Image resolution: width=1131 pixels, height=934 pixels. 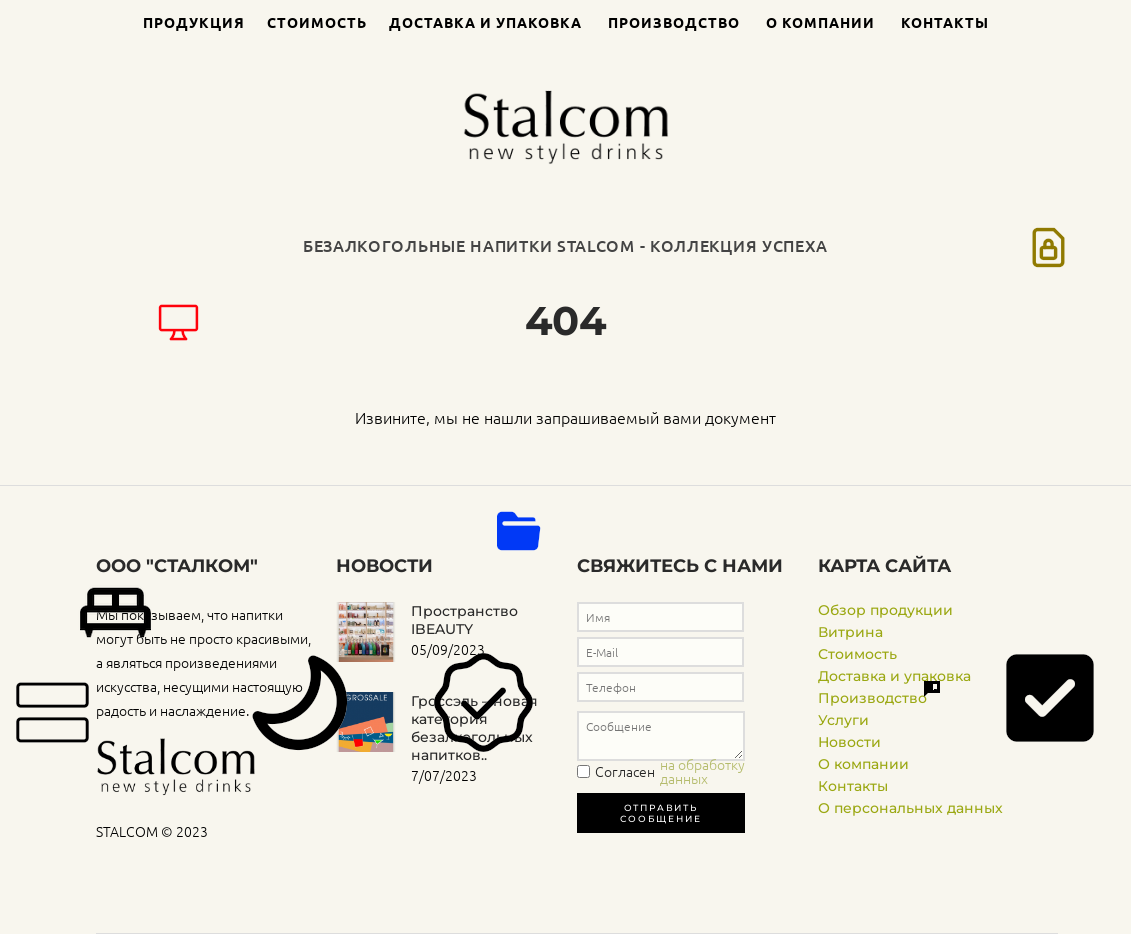 What do you see at coordinates (1048, 247) in the screenshot?
I see `indicates a protected or encrypted file` at bounding box center [1048, 247].